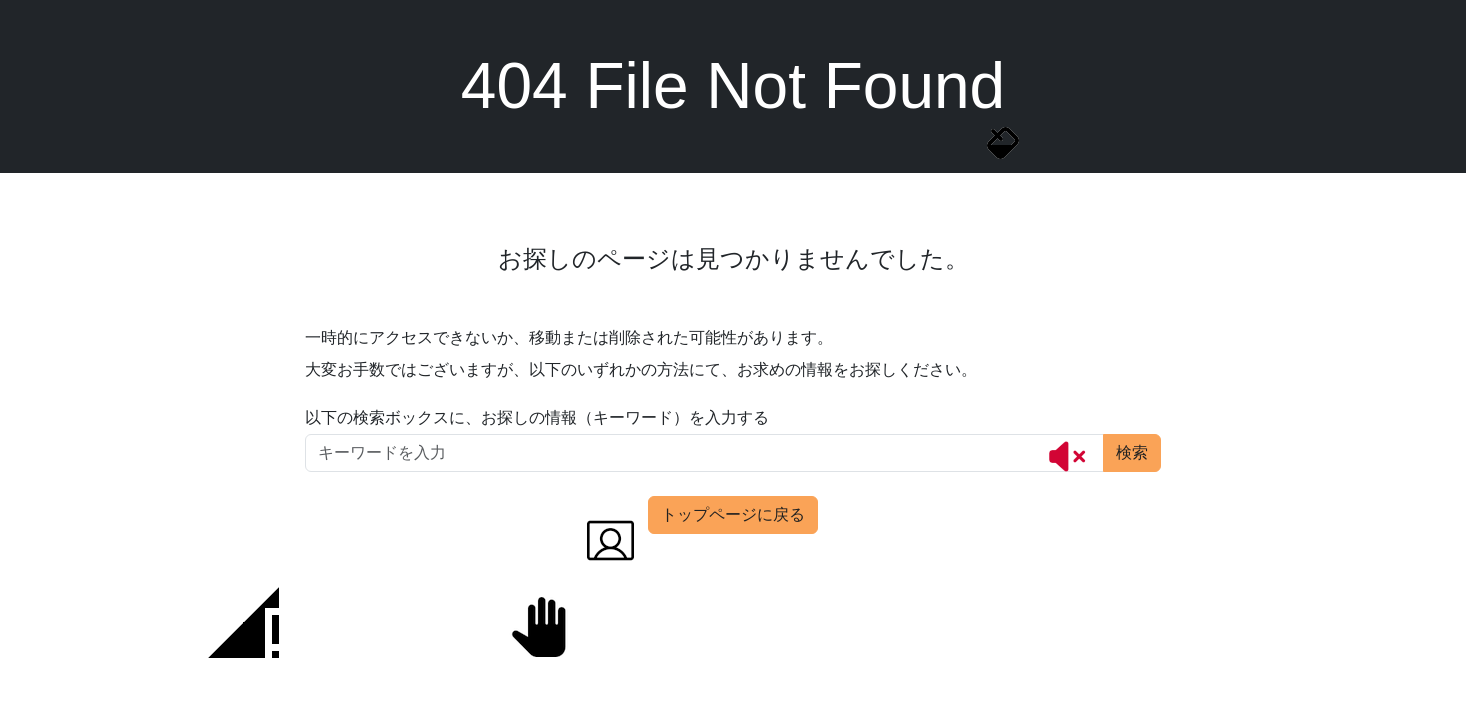  I want to click on indicates full cellular signal but no internet connection, so click(243, 622).